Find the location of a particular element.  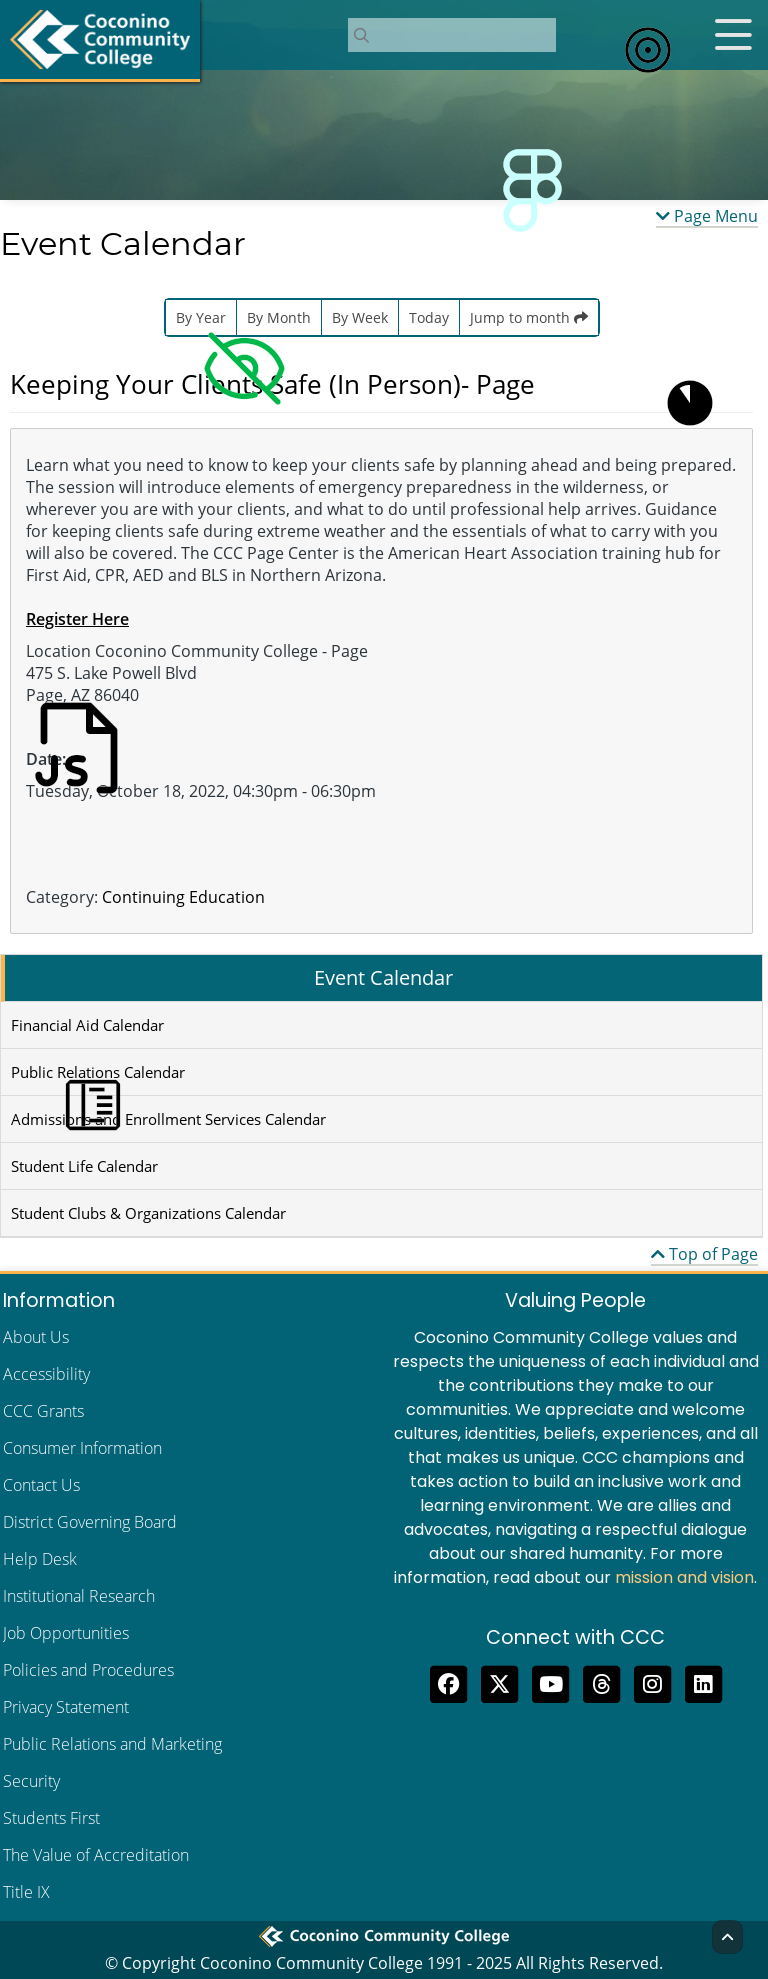

set a target or goal is located at coordinates (648, 50).